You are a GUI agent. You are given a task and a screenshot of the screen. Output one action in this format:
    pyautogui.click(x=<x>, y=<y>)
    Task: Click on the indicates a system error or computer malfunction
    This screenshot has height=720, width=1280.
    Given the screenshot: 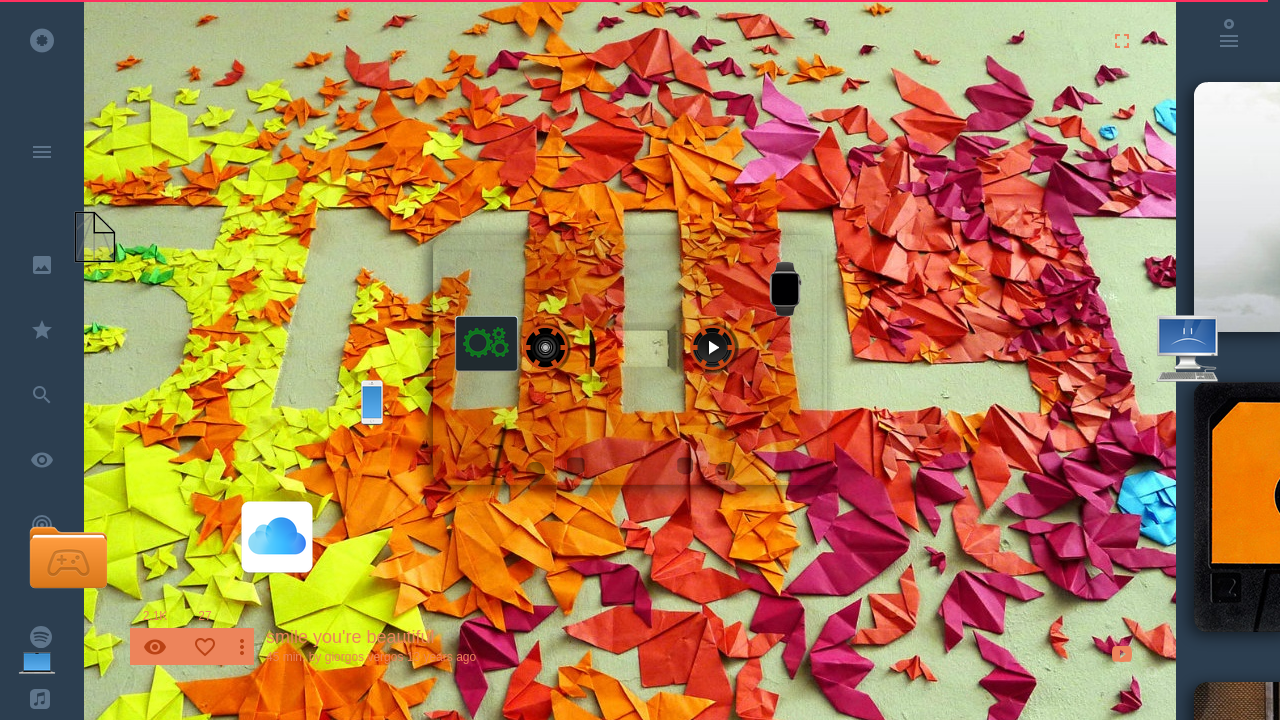 What is the action you would take?
    pyautogui.click(x=1187, y=349)
    